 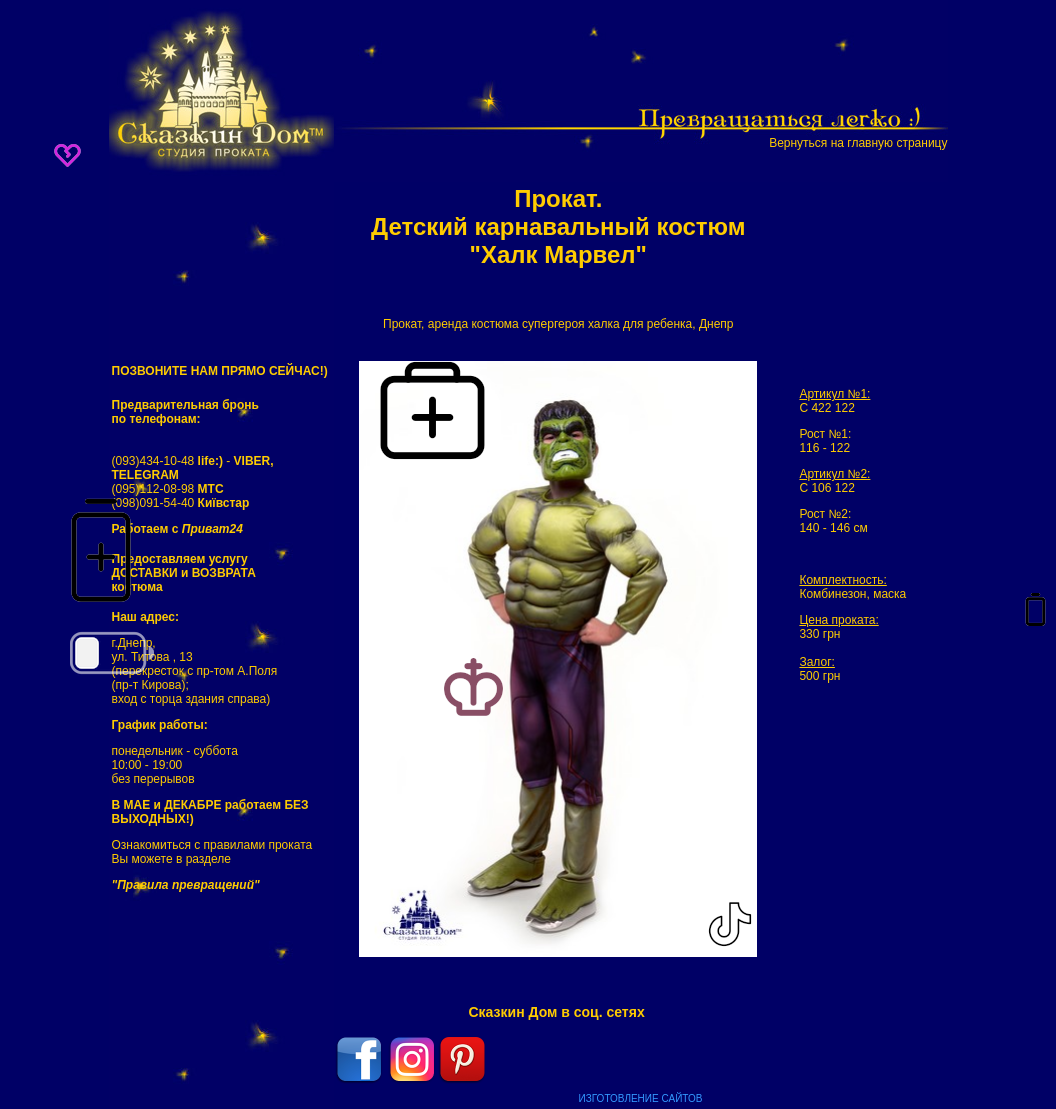 I want to click on add a new battery or power source, so click(x=101, y=552).